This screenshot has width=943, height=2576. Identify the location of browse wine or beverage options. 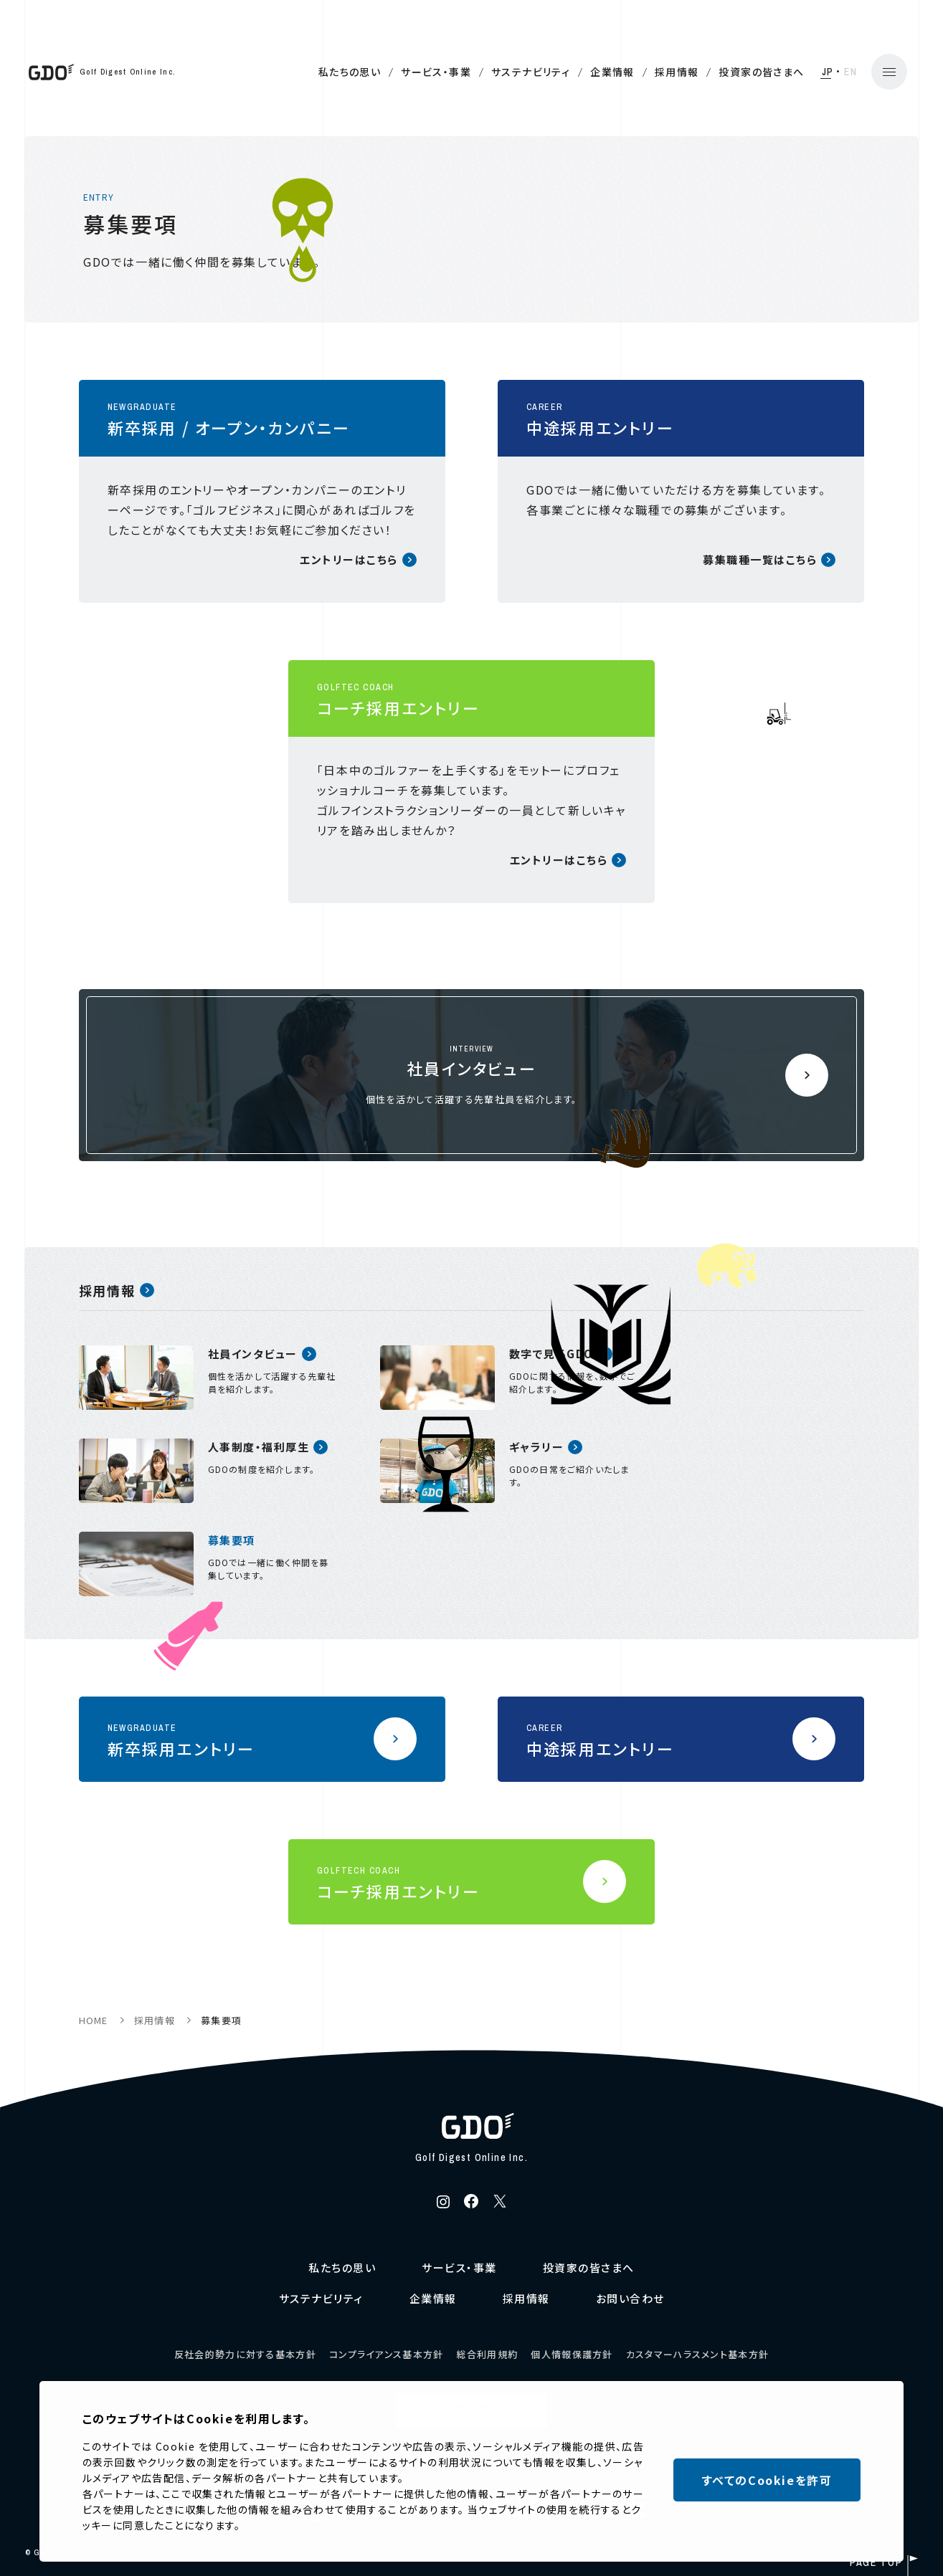
(446, 1464).